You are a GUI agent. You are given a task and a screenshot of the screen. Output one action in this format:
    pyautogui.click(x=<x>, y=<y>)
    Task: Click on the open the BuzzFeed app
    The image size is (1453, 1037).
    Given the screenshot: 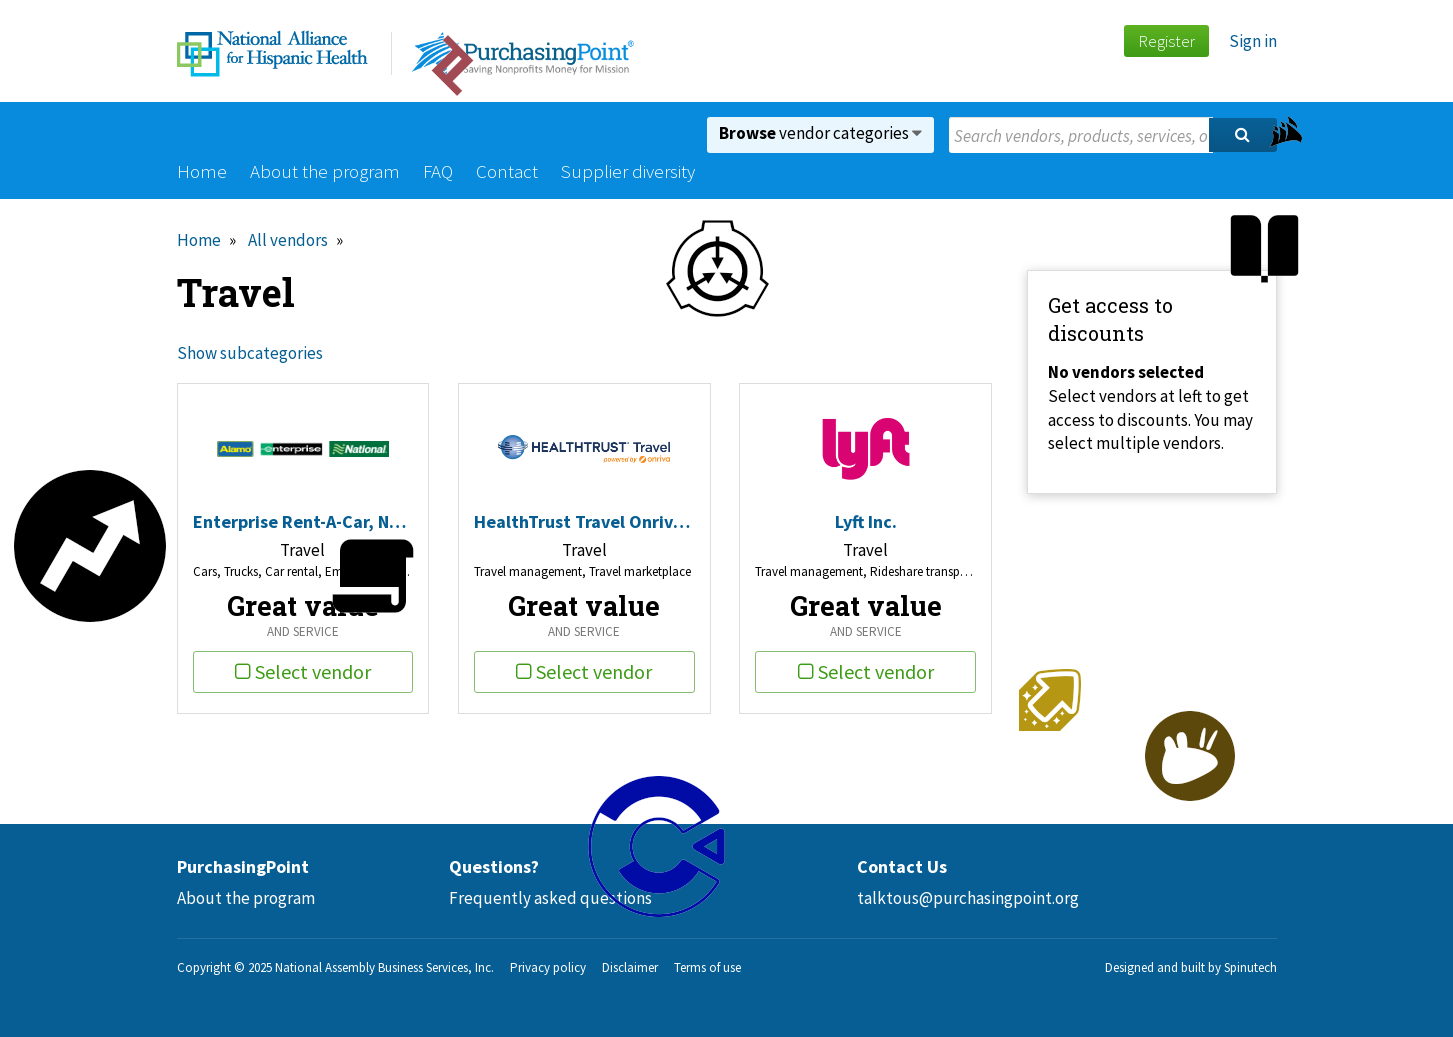 What is the action you would take?
    pyautogui.click(x=90, y=546)
    